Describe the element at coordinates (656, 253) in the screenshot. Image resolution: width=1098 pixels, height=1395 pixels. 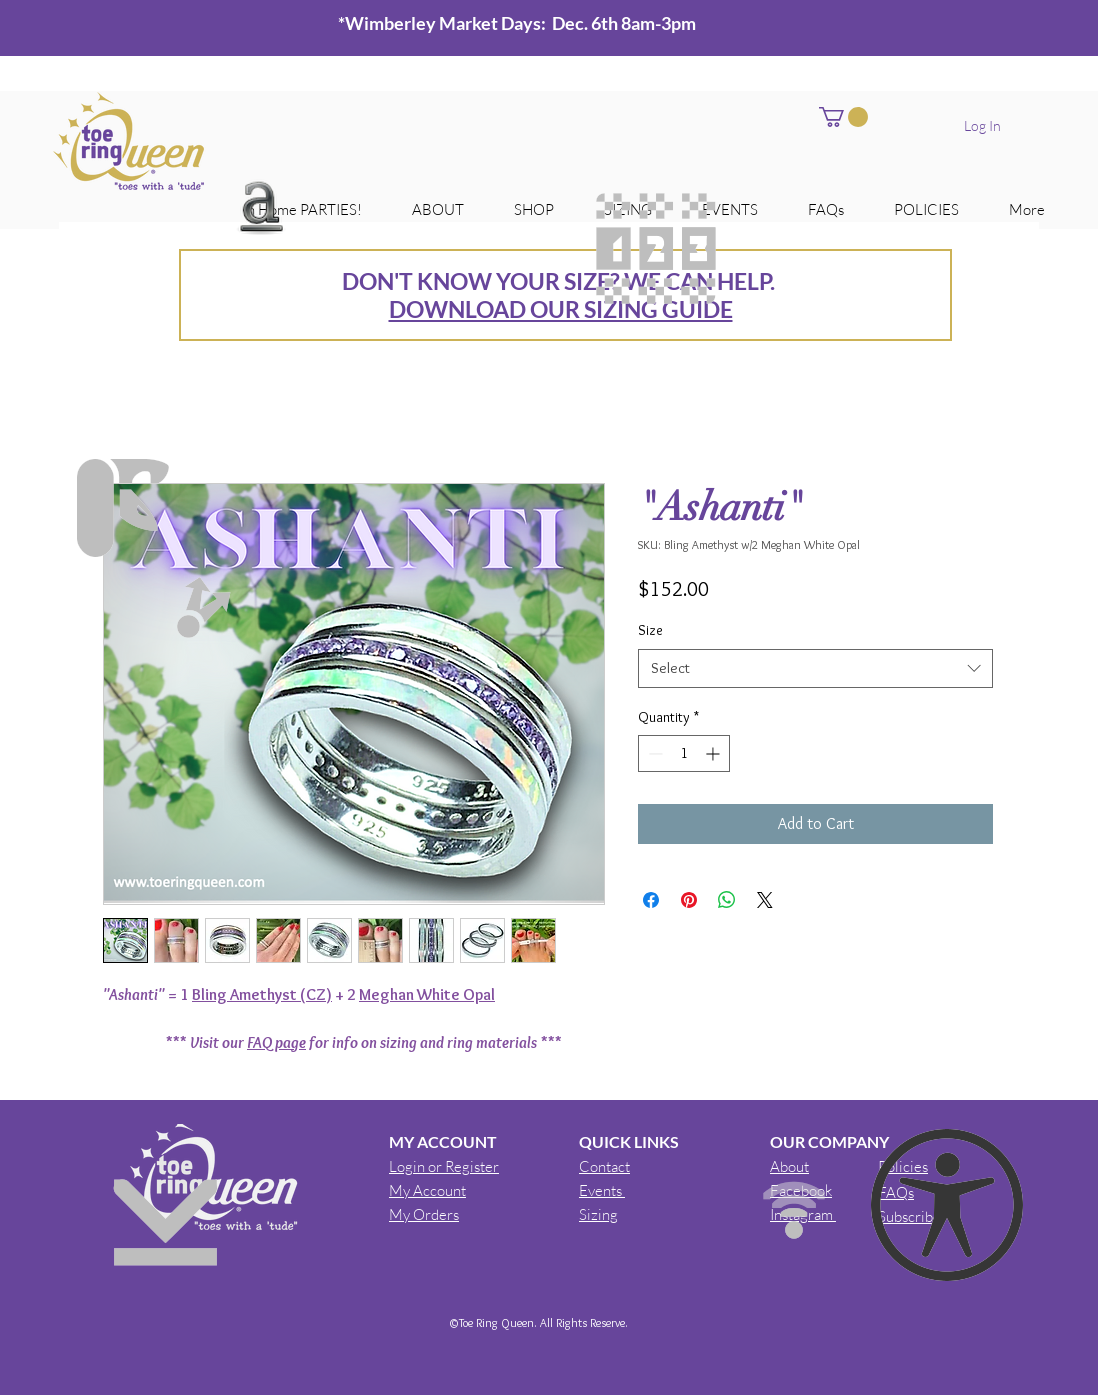
I see `access privacy and security settings` at that location.